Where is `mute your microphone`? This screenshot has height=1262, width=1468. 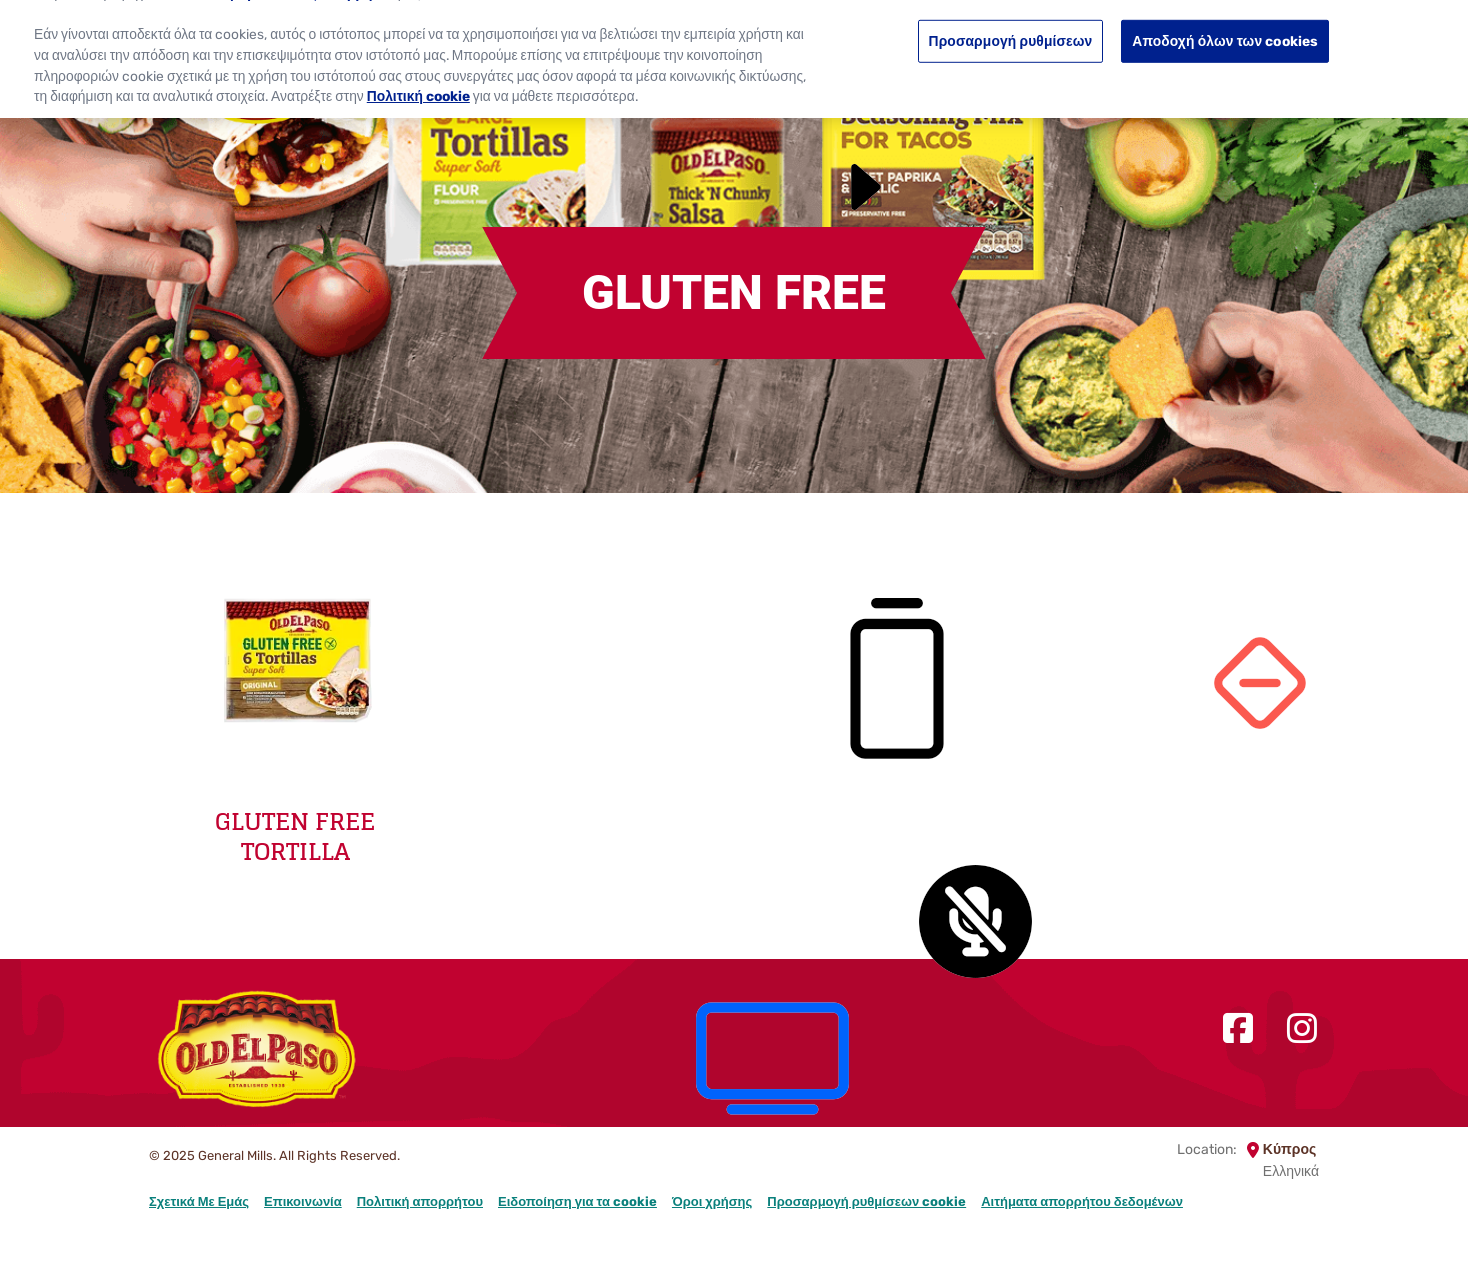 mute your microphone is located at coordinates (975, 921).